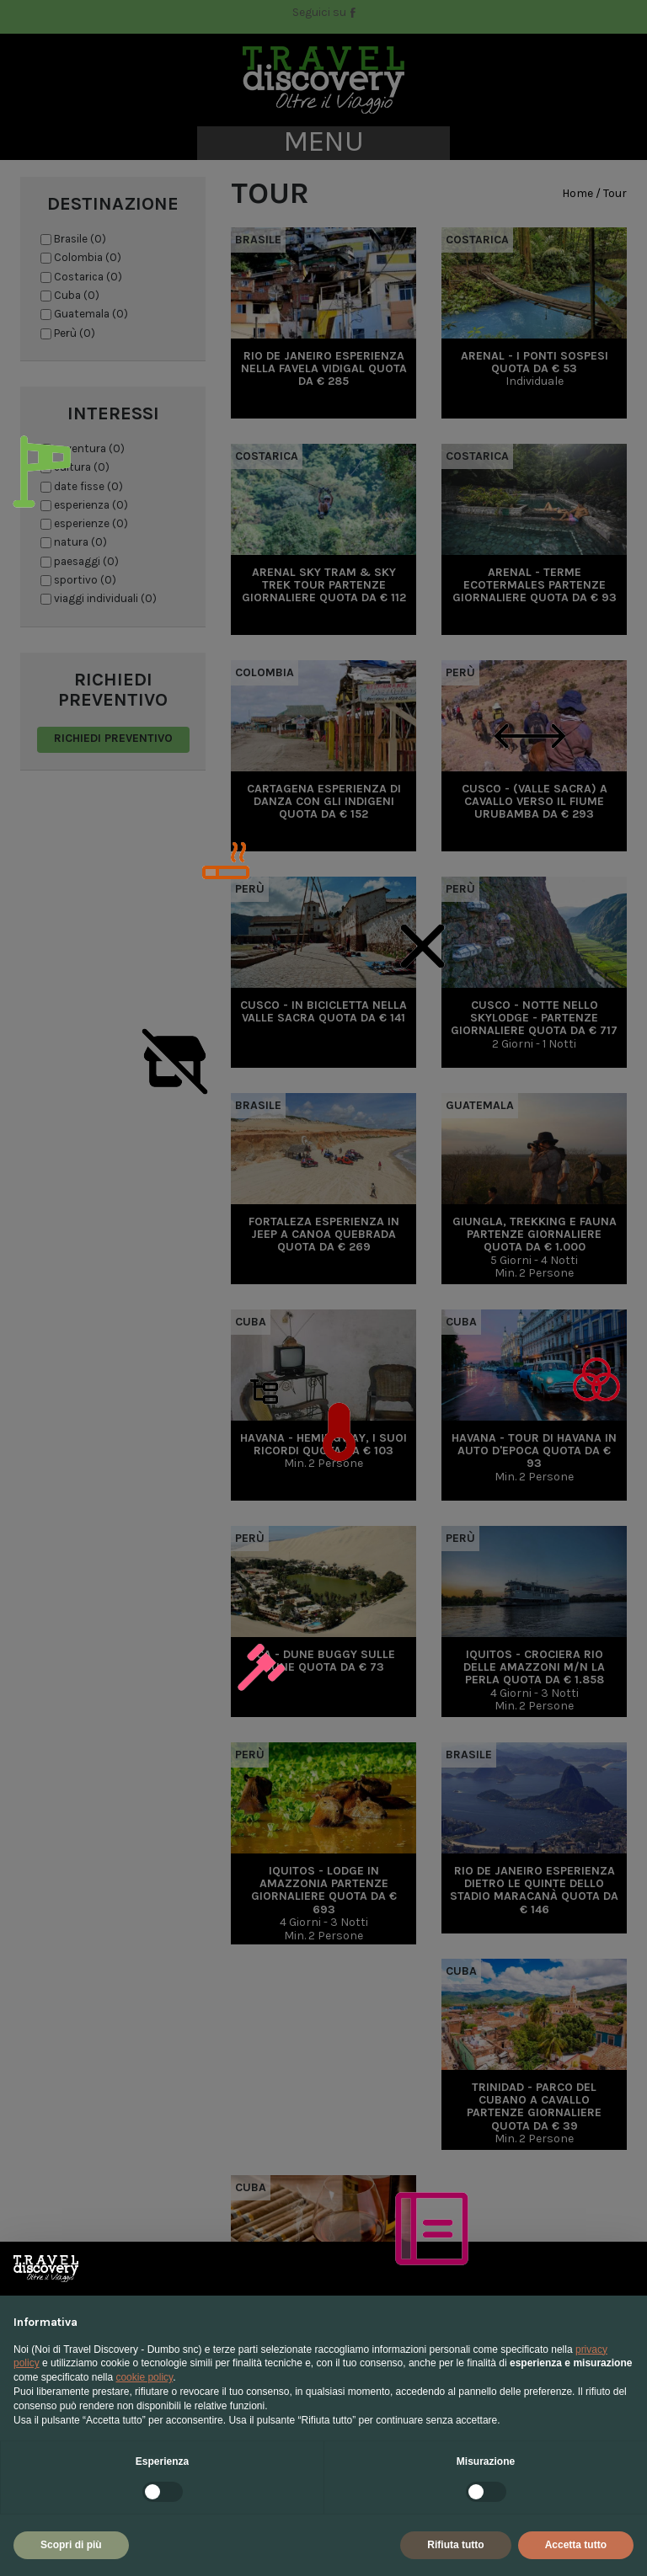 Image resolution: width=647 pixels, height=2576 pixels. I want to click on indicates lowest temperature or cold setting, so click(339, 1432).